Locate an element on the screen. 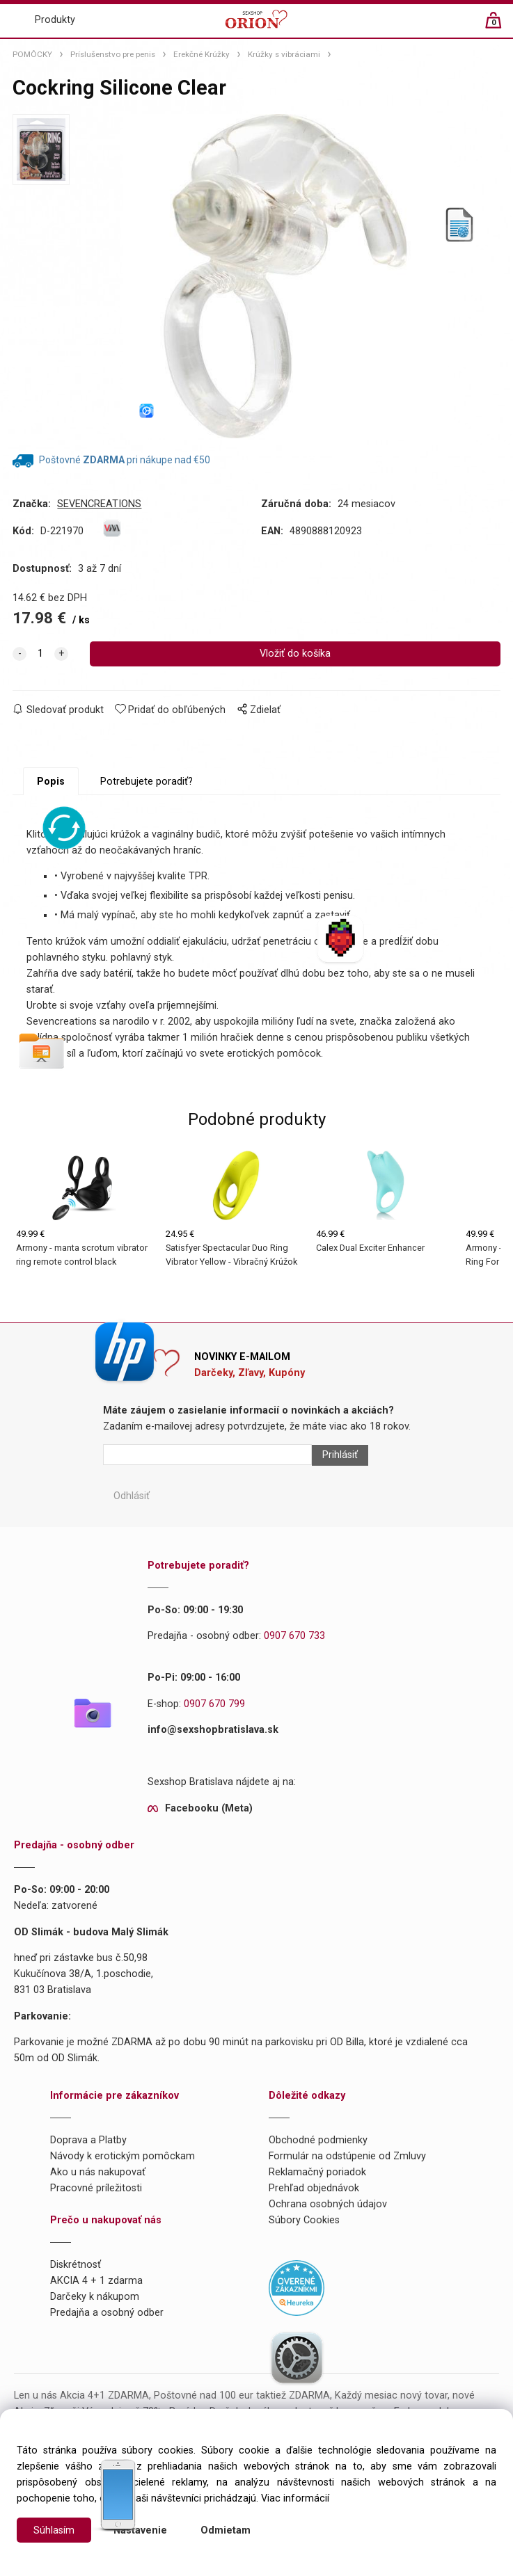 Image resolution: width=513 pixels, height=2576 pixels. open Cinema 4D project files folder is located at coordinates (93, 1714).